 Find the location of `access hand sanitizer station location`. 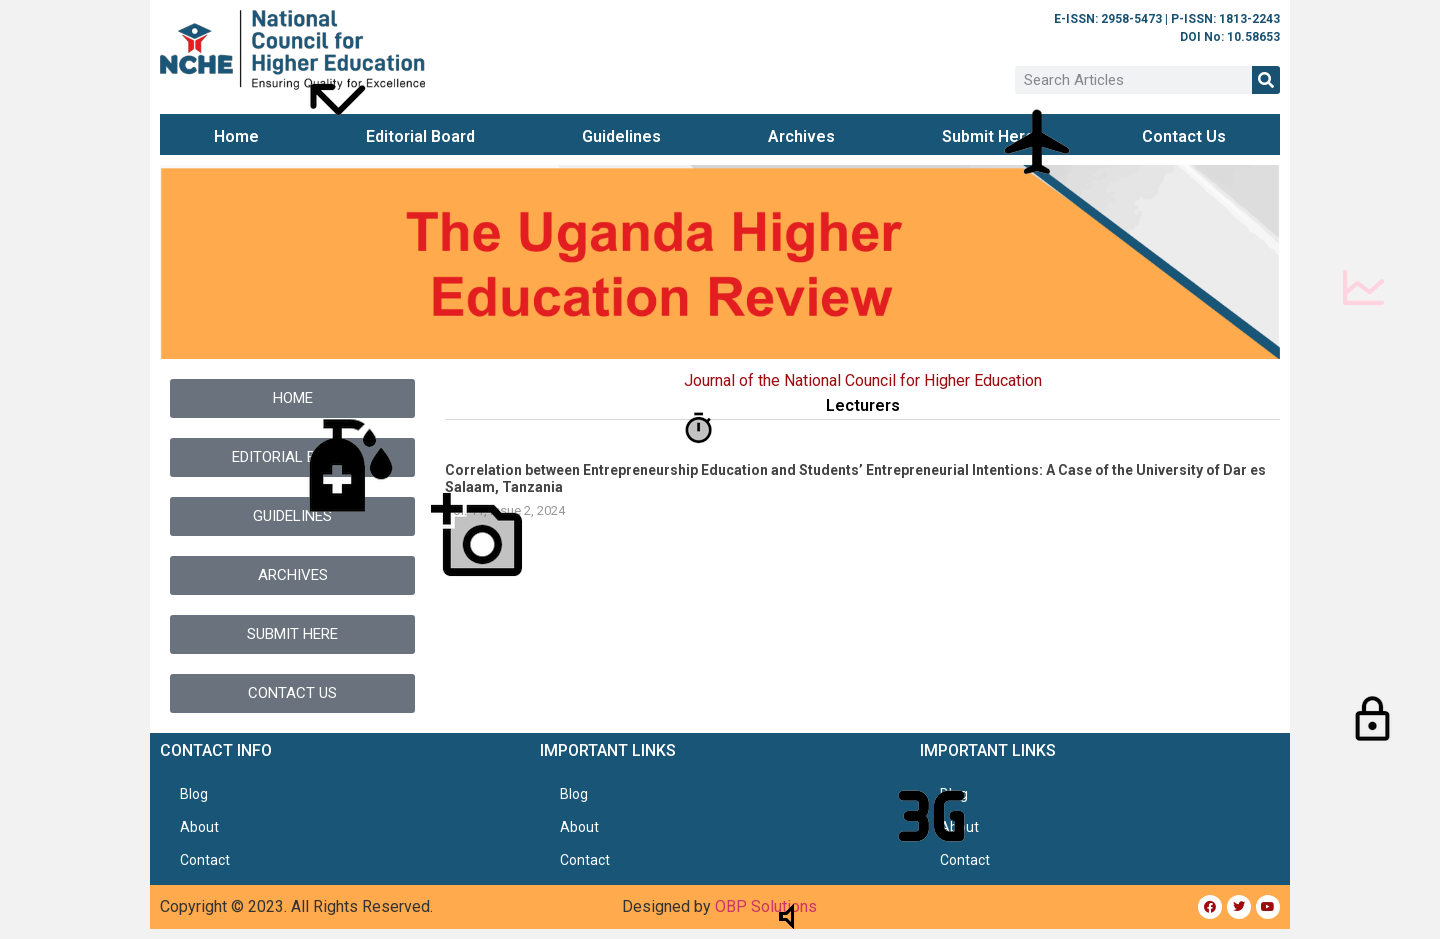

access hand sanitizer station location is located at coordinates (346, 465).